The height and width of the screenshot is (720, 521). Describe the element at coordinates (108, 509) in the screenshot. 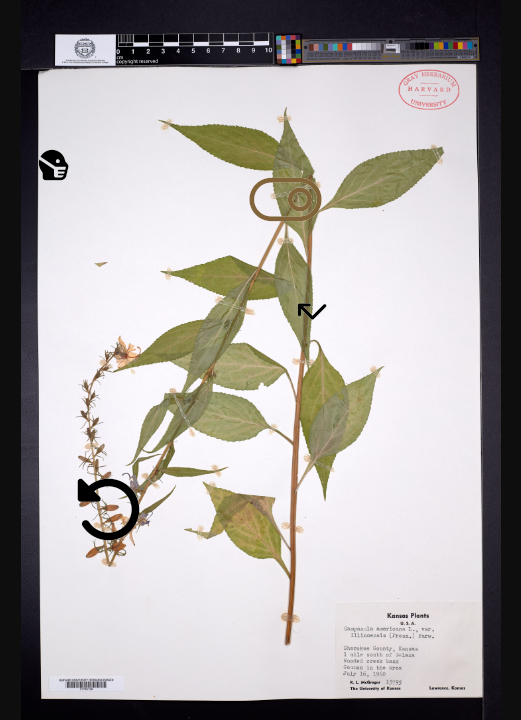

I see `undo the last action` at that location.